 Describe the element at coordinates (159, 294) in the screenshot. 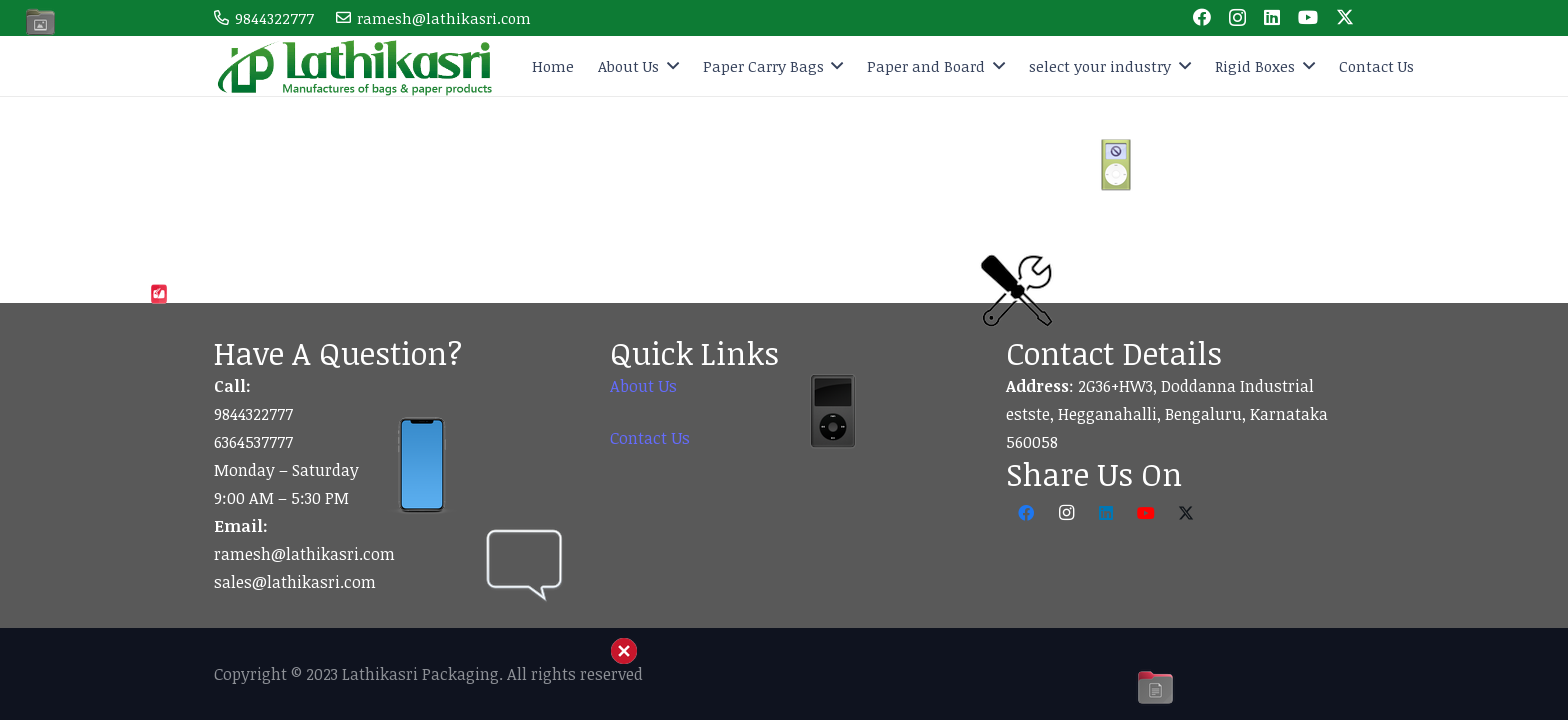

I see `an EPS image file` at that location.